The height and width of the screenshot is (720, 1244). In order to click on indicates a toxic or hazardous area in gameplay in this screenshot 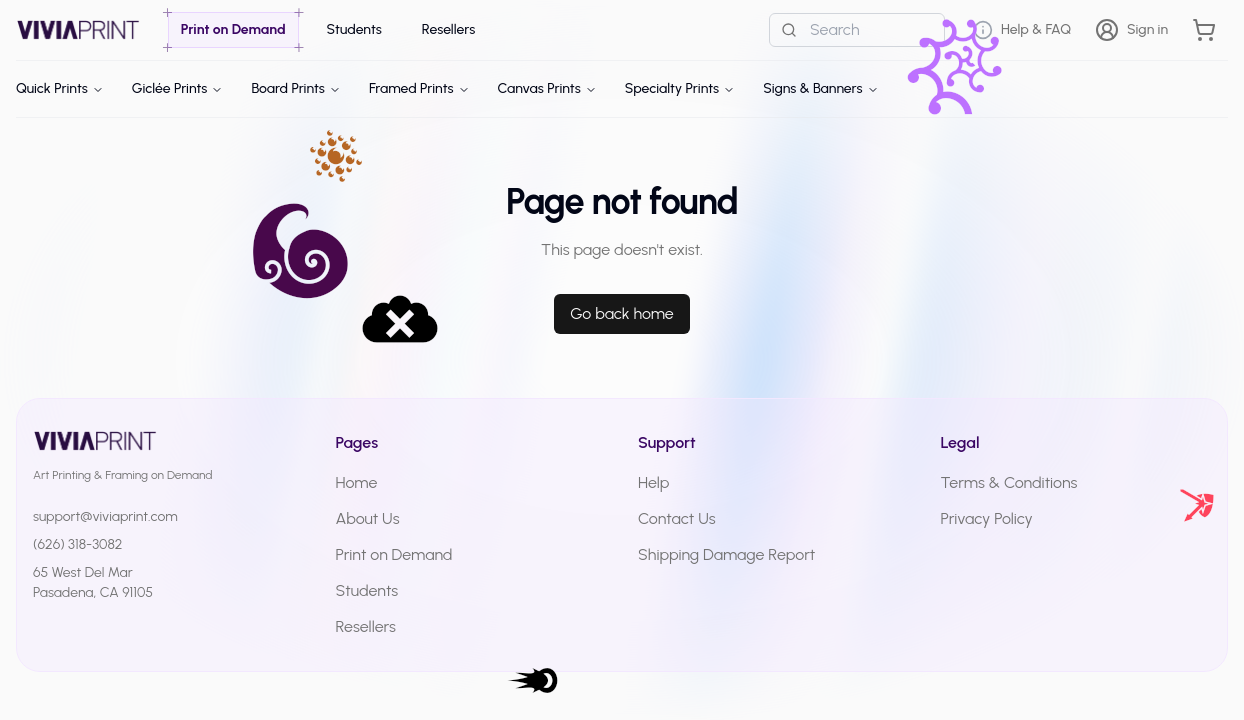, I will do `click(400, 319)`.